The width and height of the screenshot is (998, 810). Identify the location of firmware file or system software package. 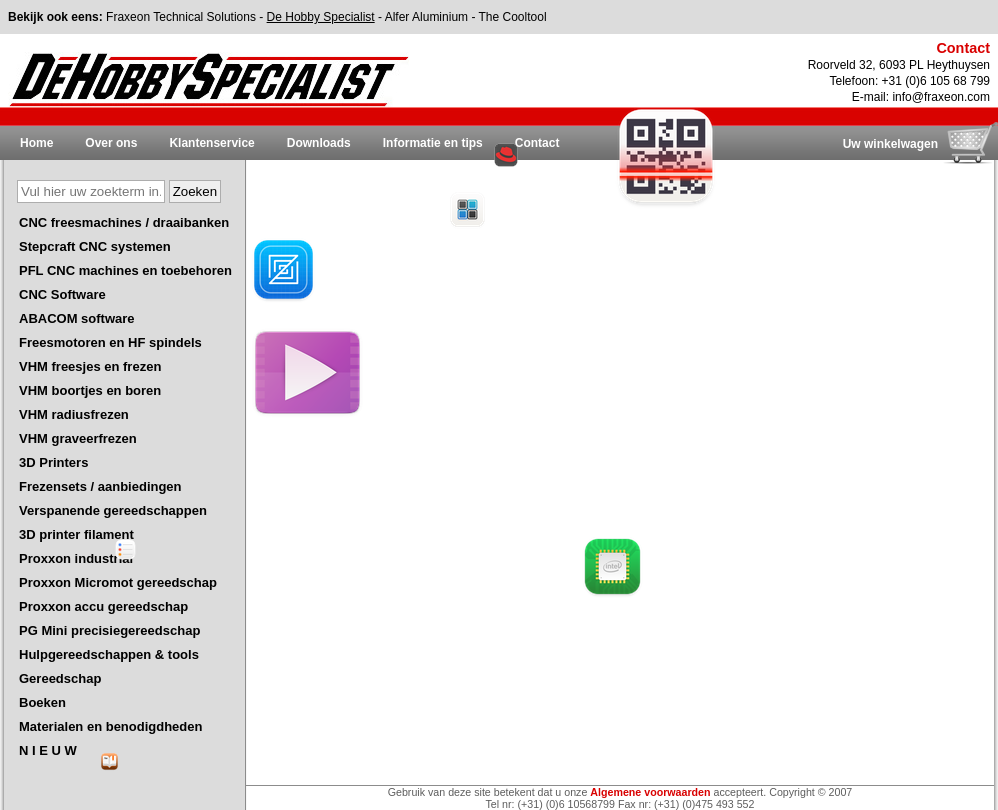
(612, 567).